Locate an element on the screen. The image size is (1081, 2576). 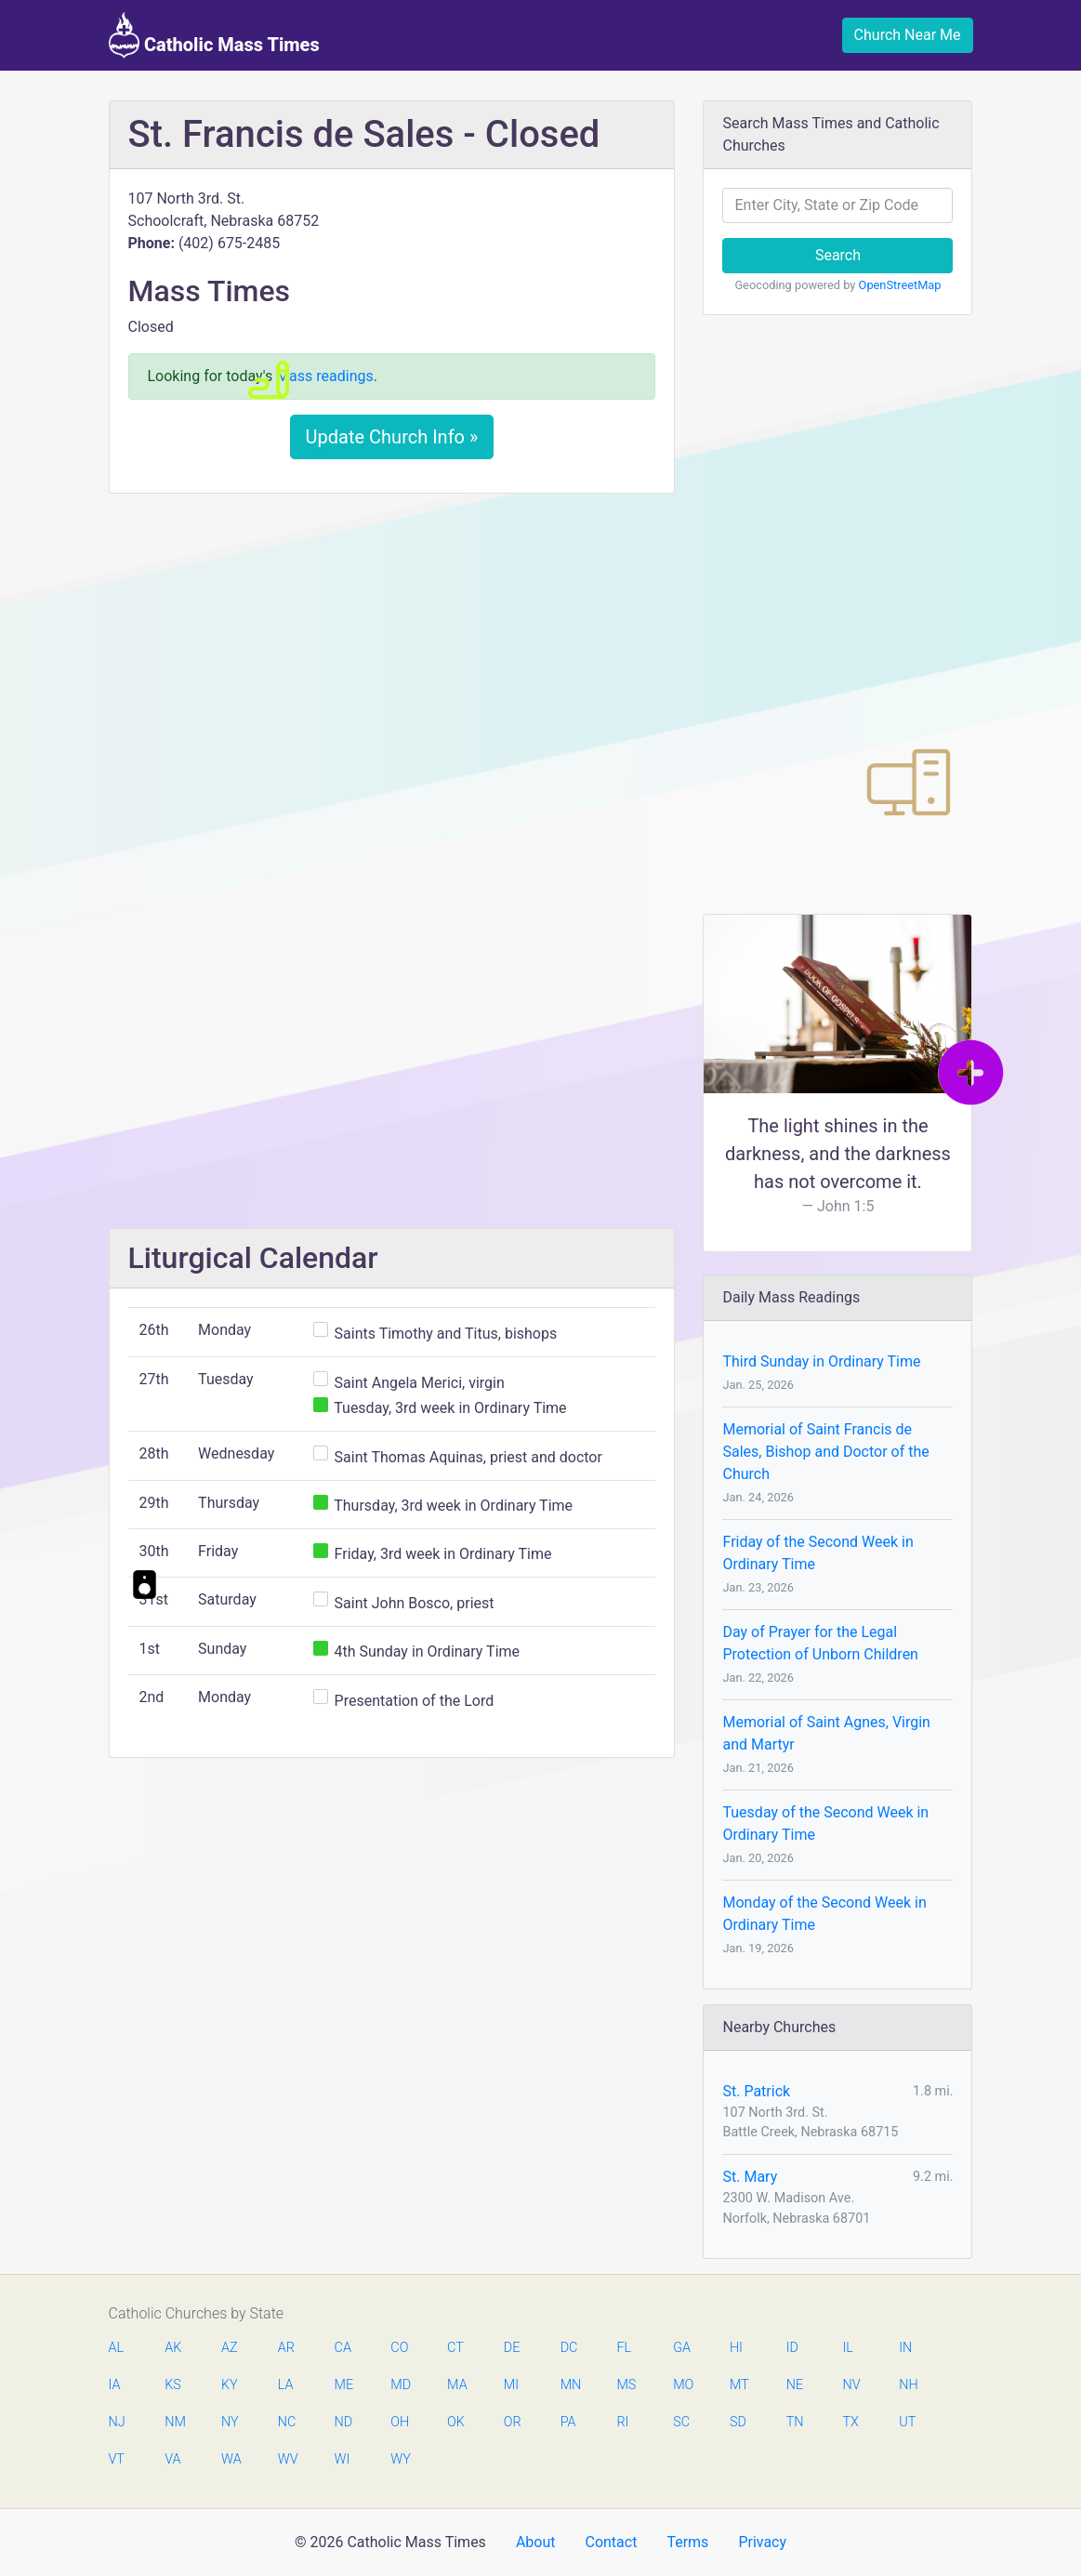
compose or write new content is located at coordinates (270, 382).